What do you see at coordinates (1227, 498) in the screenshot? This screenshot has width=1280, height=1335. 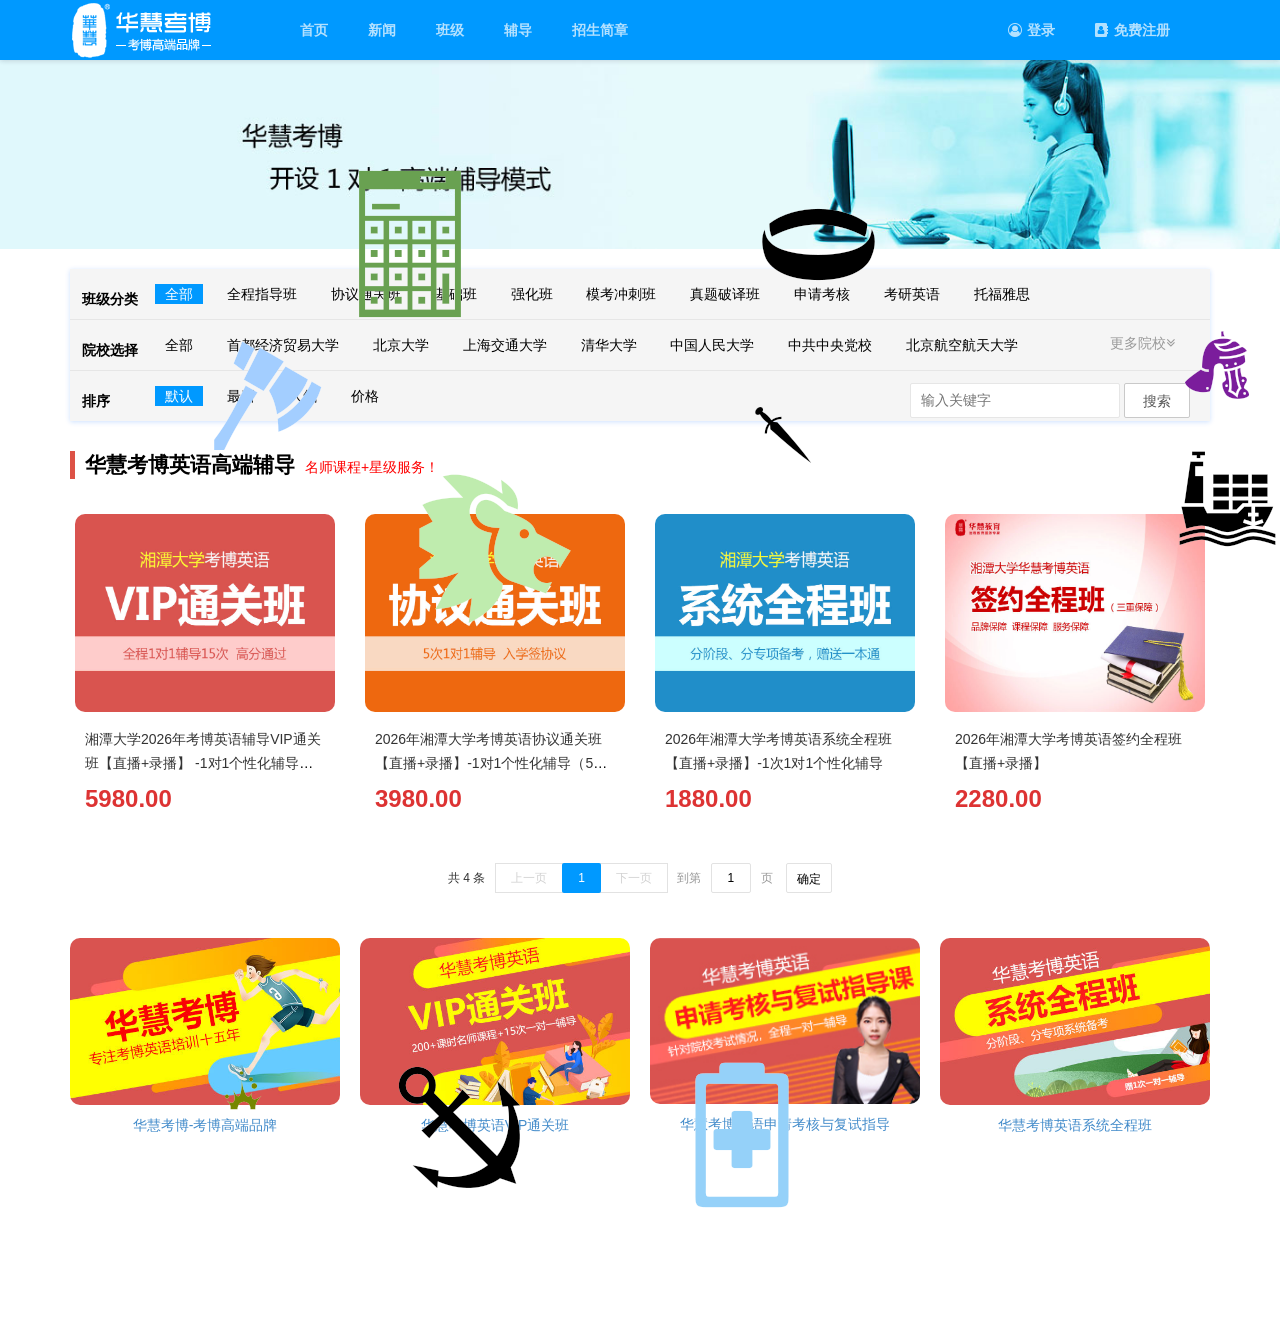 I see `view shipping or freight status` at bounding box center [1227, 498].